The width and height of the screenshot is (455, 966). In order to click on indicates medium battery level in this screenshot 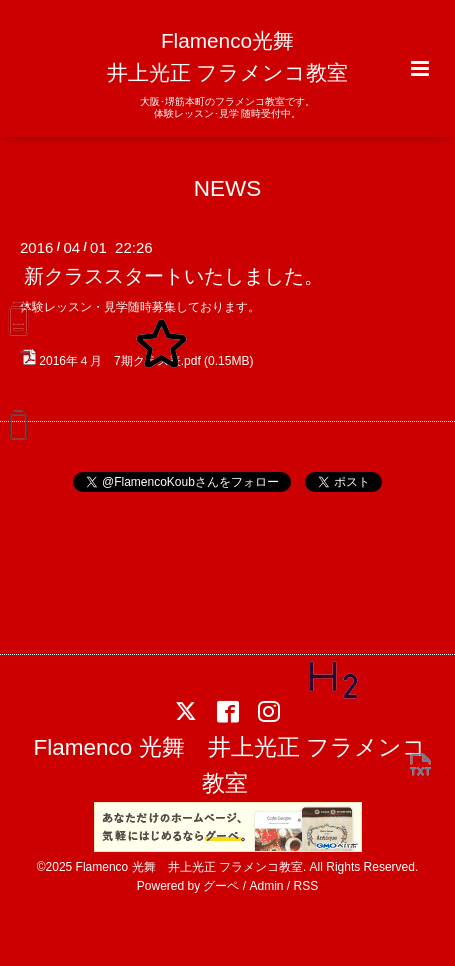, I will do `click(18, 319)`.